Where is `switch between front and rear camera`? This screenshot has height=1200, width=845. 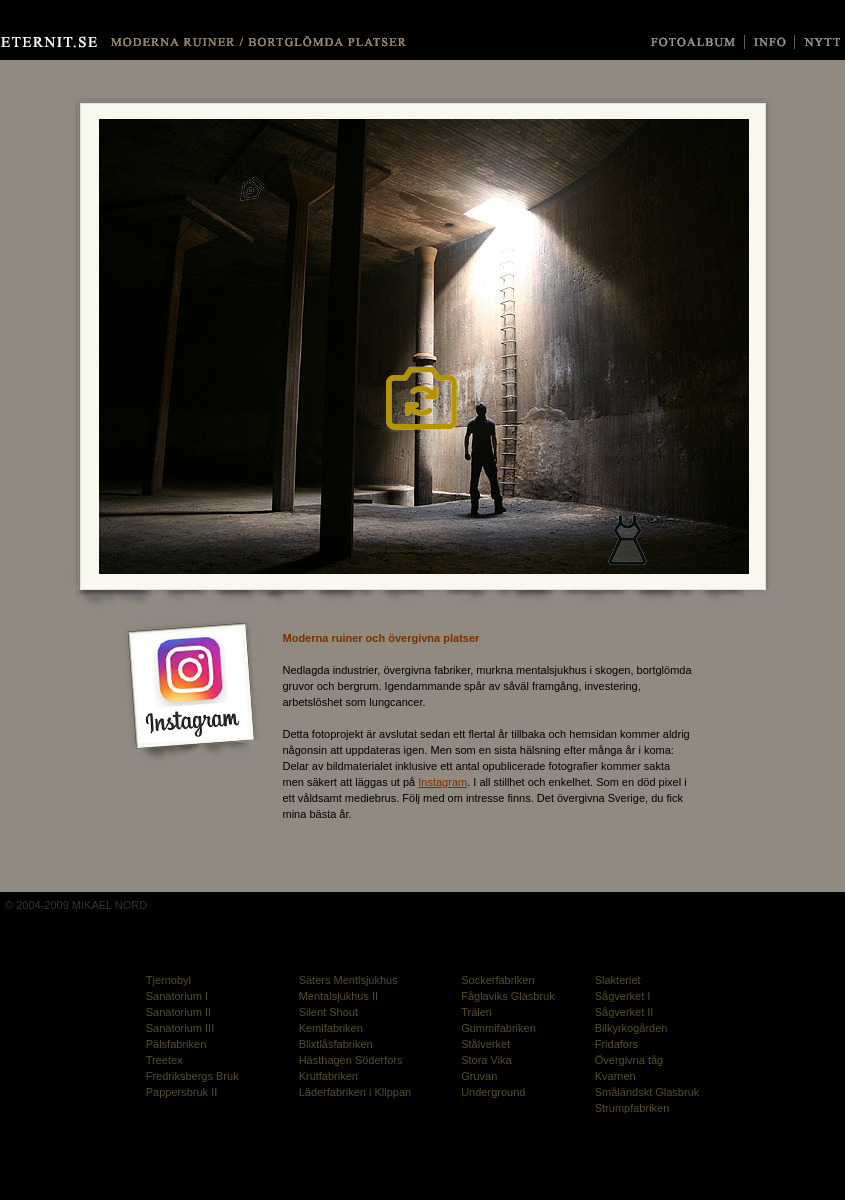
switch between front and rear camera is located at coordinates (421, 399).